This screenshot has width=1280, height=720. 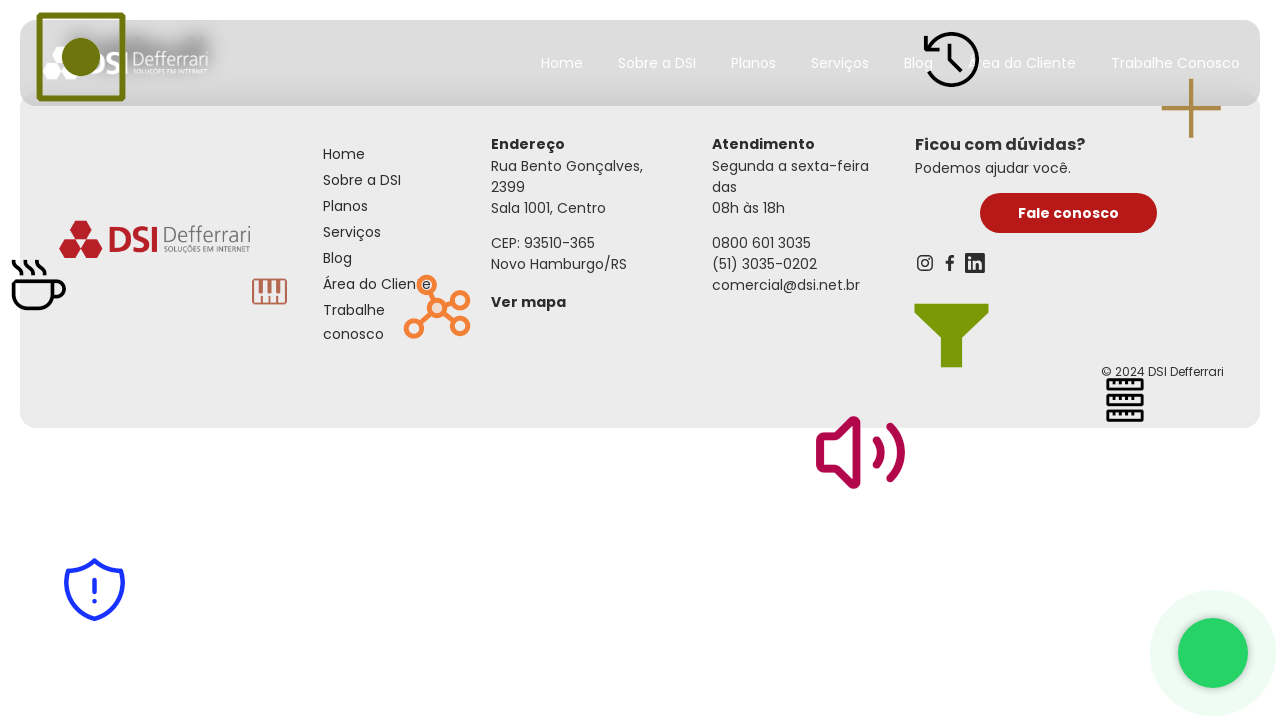 I want to click on filter list or search results, so click(x=951, y=335).